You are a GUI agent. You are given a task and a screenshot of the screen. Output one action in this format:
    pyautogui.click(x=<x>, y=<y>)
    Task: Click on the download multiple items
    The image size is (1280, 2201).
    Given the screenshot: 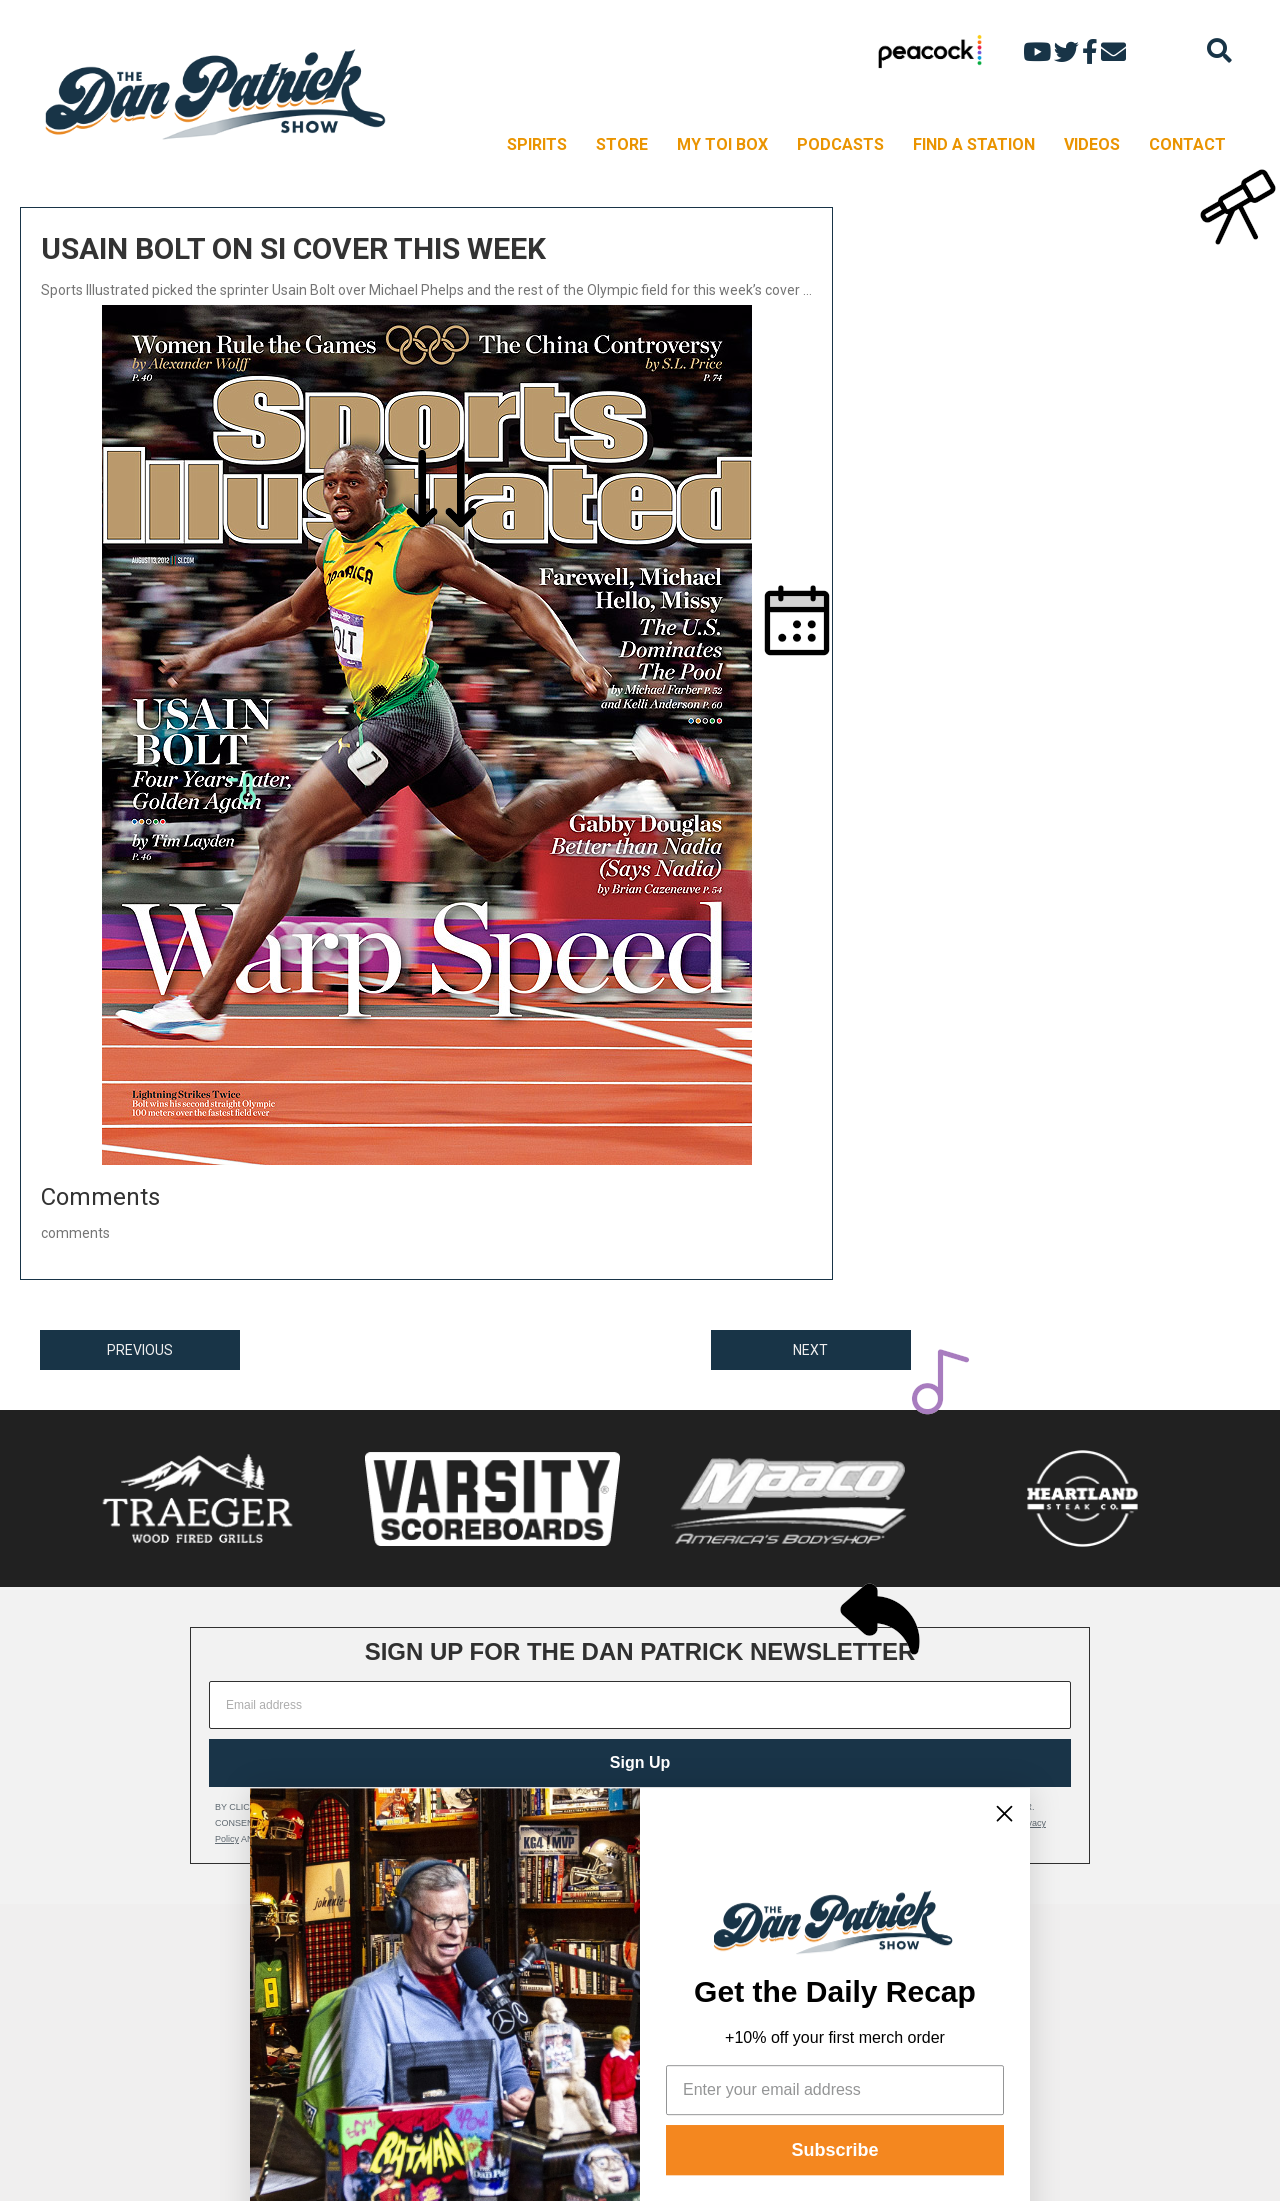 What is the action you would take?
    pyautogui.click(x=441, y=488)
    